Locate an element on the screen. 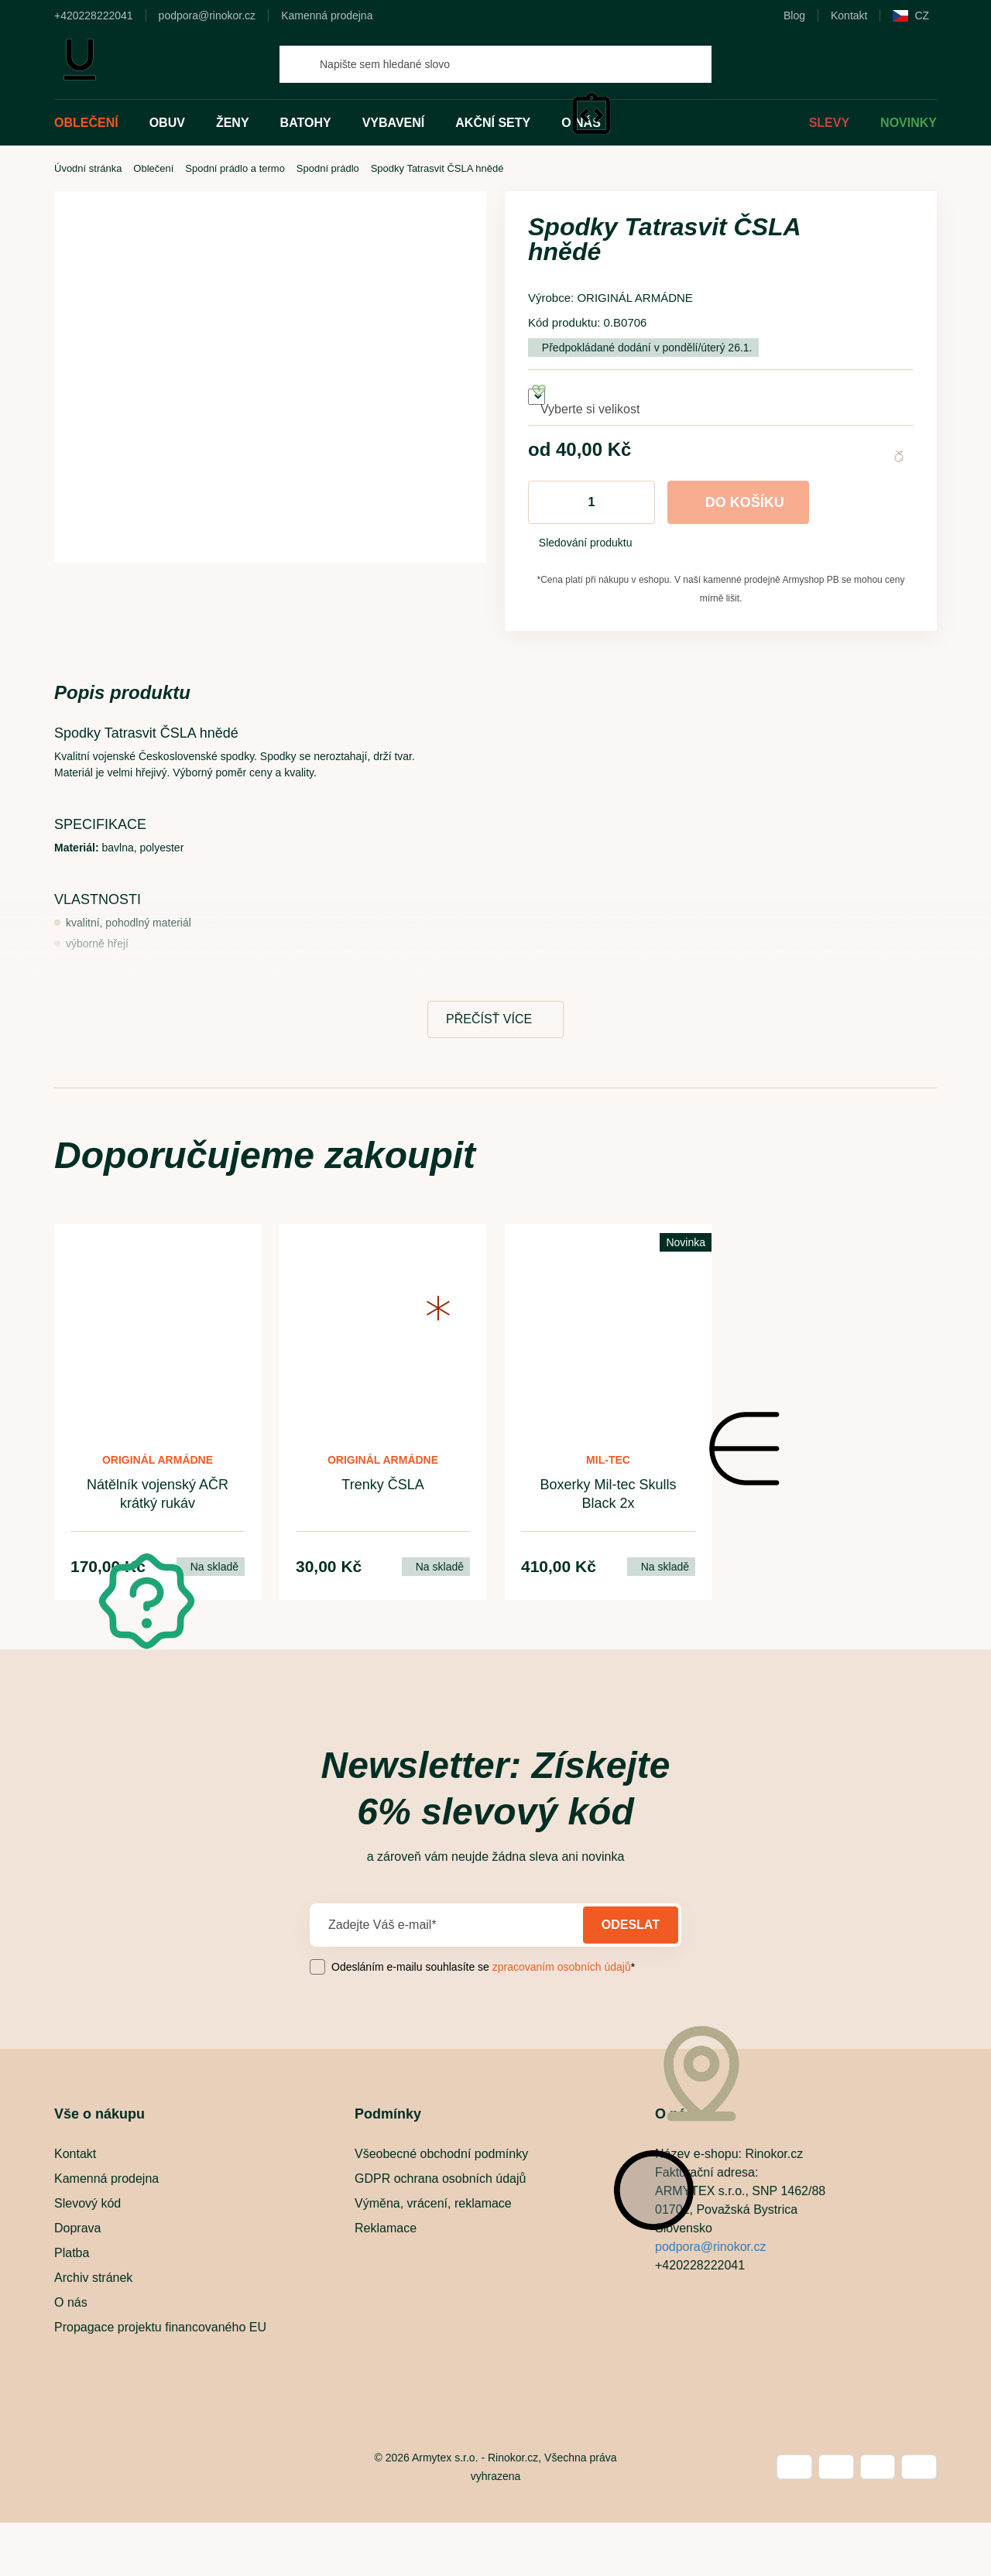  indicates set membership in mathematical notation is located at coordinates (746, 1448).